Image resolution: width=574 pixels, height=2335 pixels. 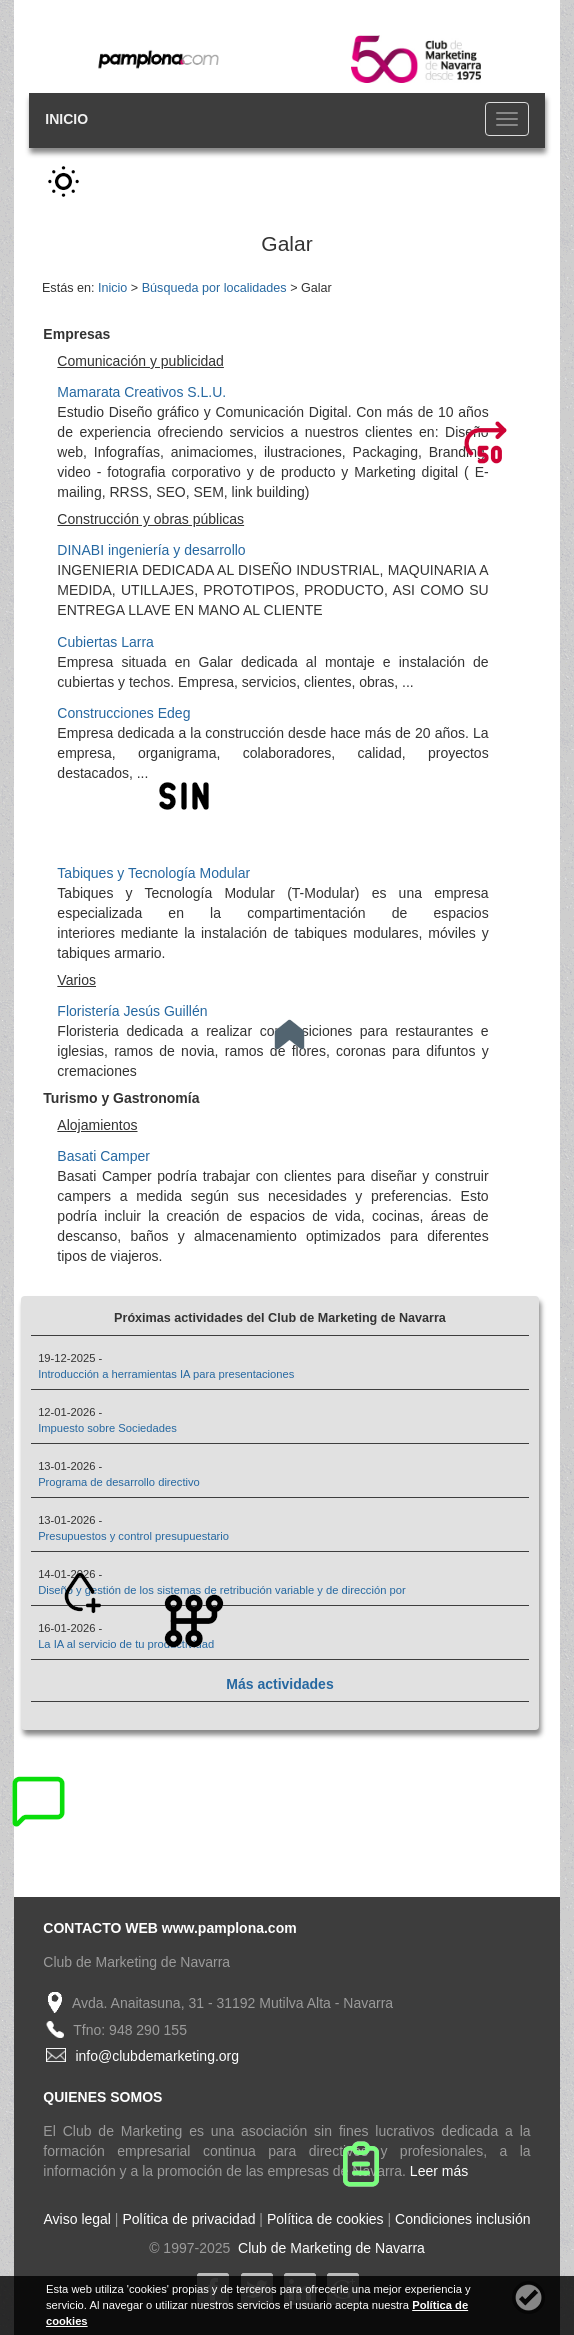 I want to click on view clipboard contents, so click(x=361, y=2164).